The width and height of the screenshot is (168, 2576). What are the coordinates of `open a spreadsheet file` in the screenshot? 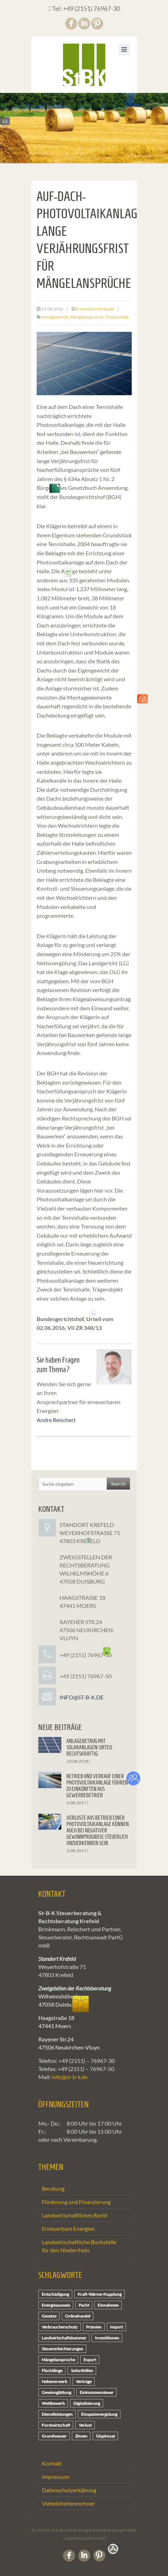 It's located at (68, 572).